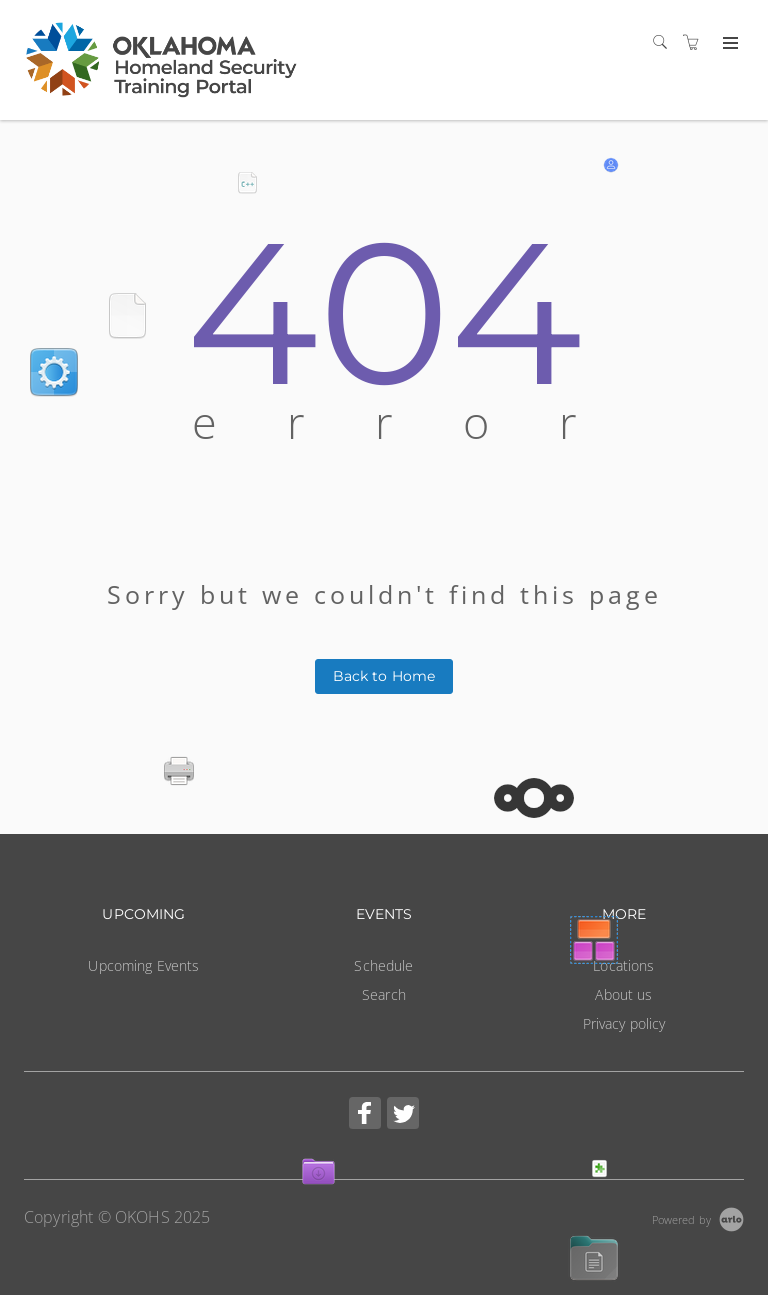  What do you see at coordinates (594, 940) in the screenshot?
I see `select all items in the current view` at bounding box center [594, 940].